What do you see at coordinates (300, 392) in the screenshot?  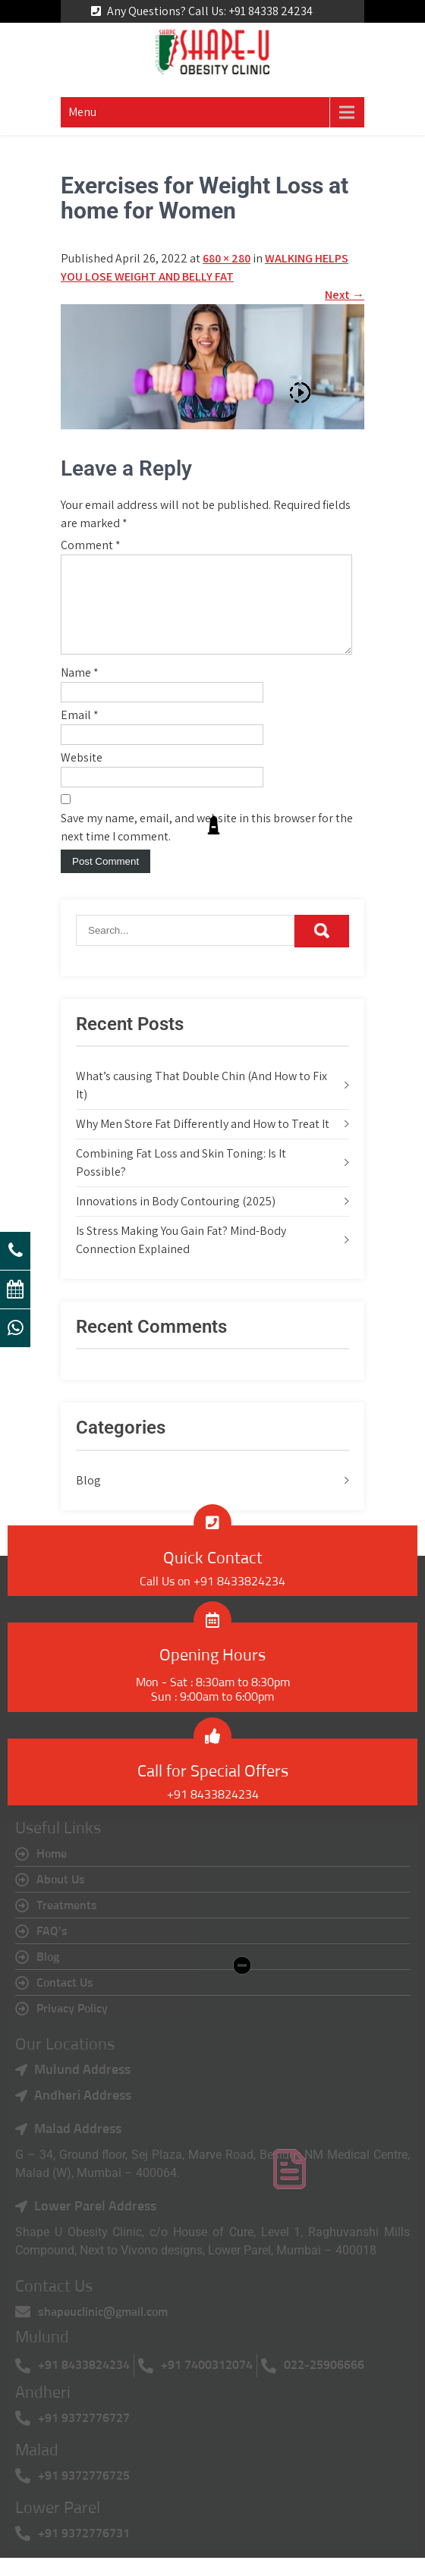 I see `enable slow motion video recording` at bounding box center [300, 392].